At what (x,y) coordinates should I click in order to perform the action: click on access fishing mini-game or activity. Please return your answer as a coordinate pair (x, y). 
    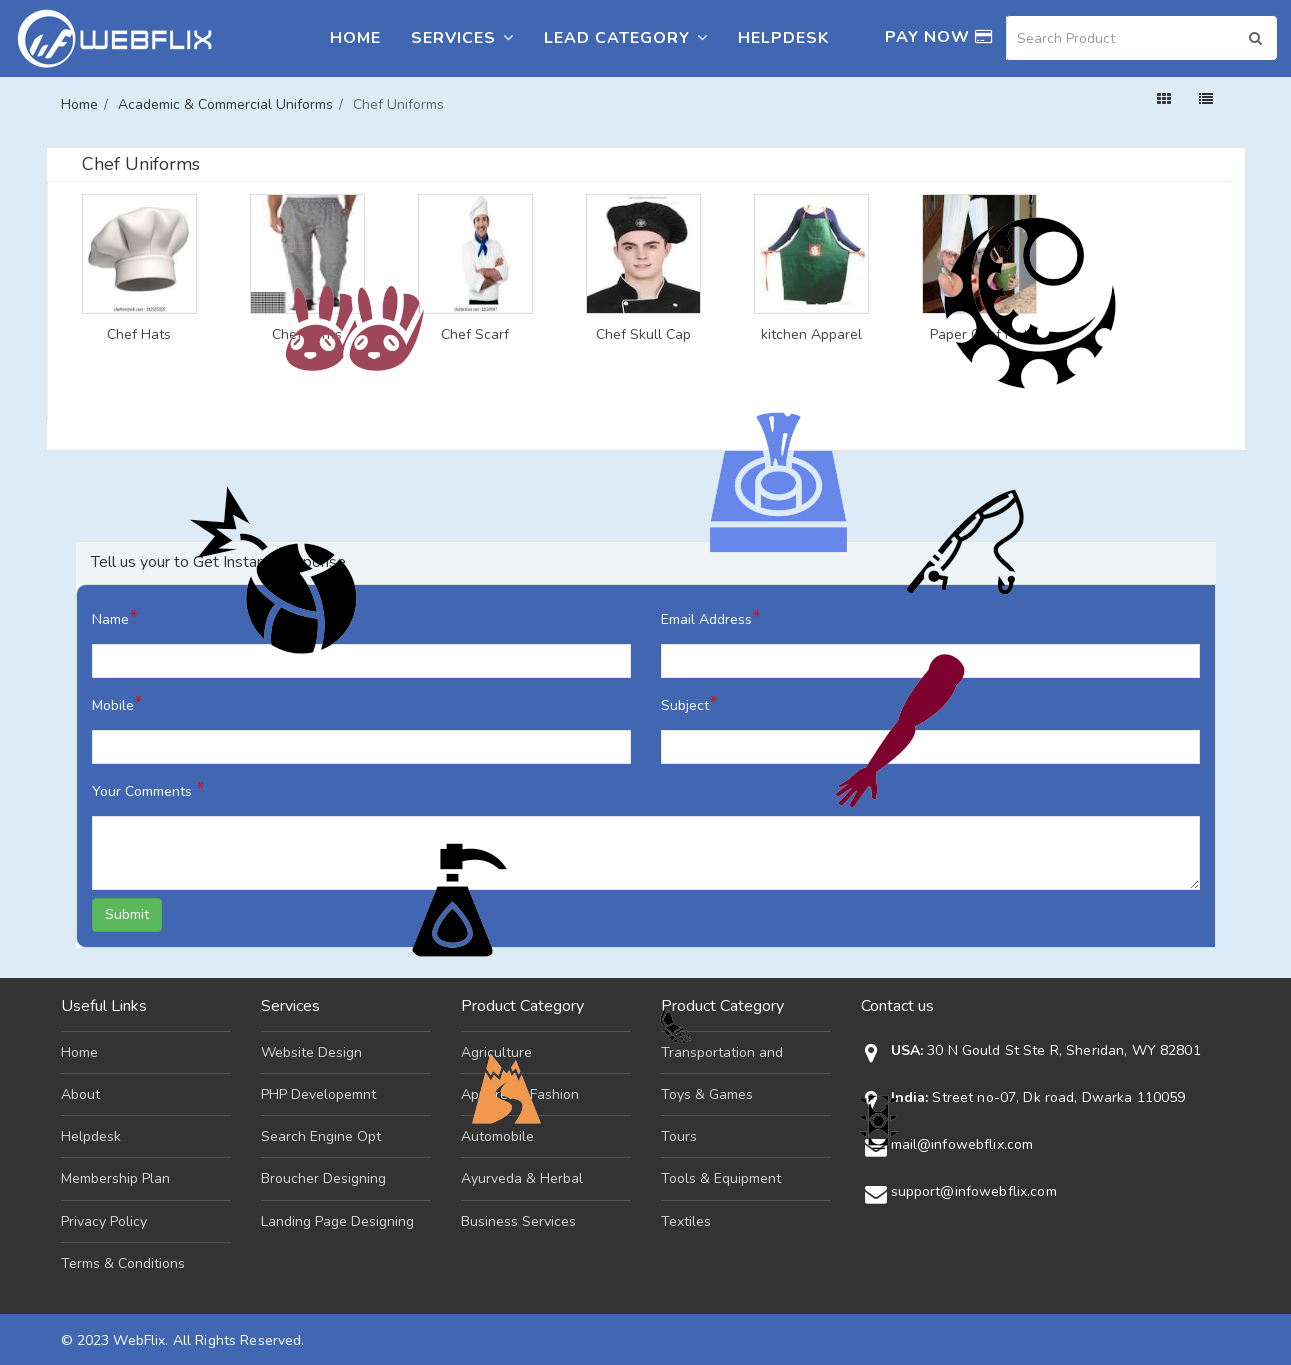
    Looking at the image, I should click on (965, 542).